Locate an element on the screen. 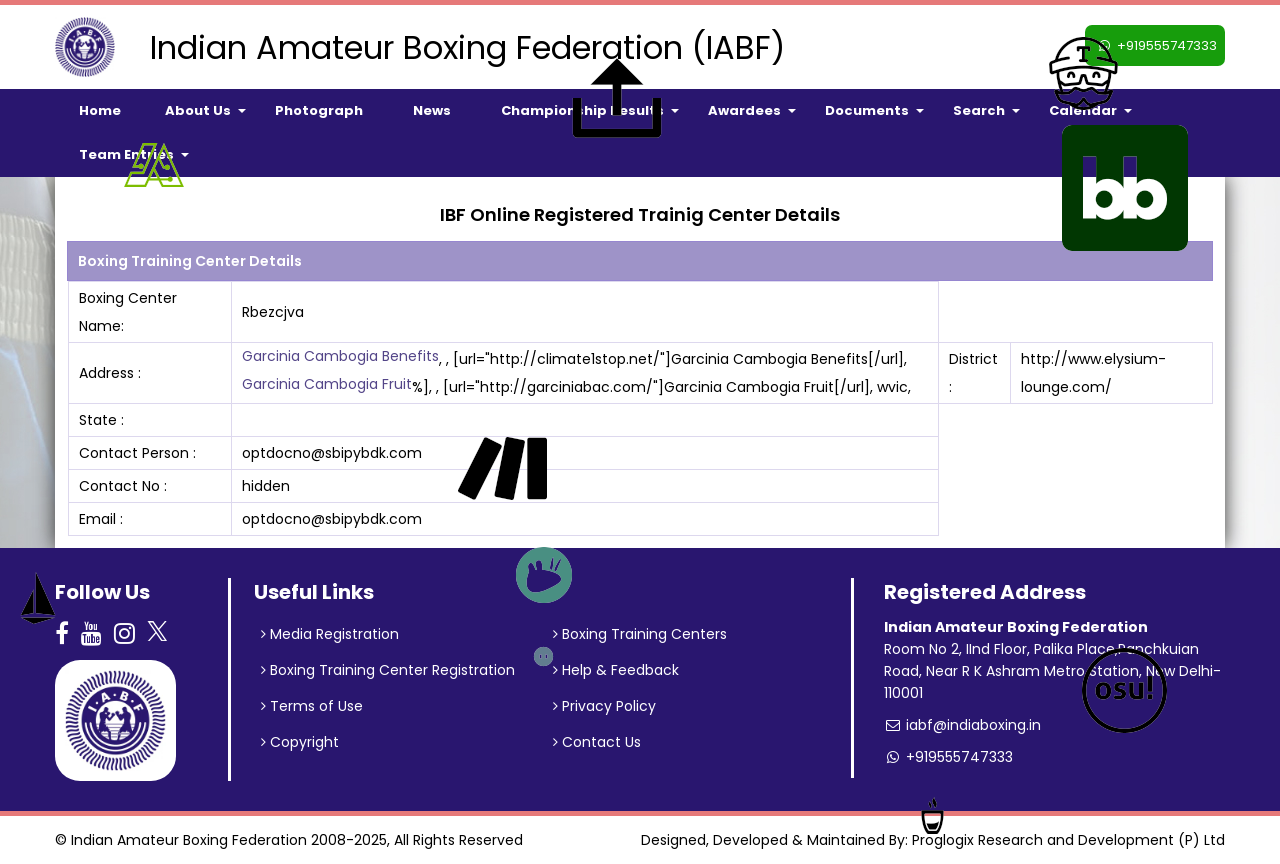 Image resolution: width=1280 pixels, height=864 pixels. mocha javascript testing framework logo is located at coordinates (932, 815).